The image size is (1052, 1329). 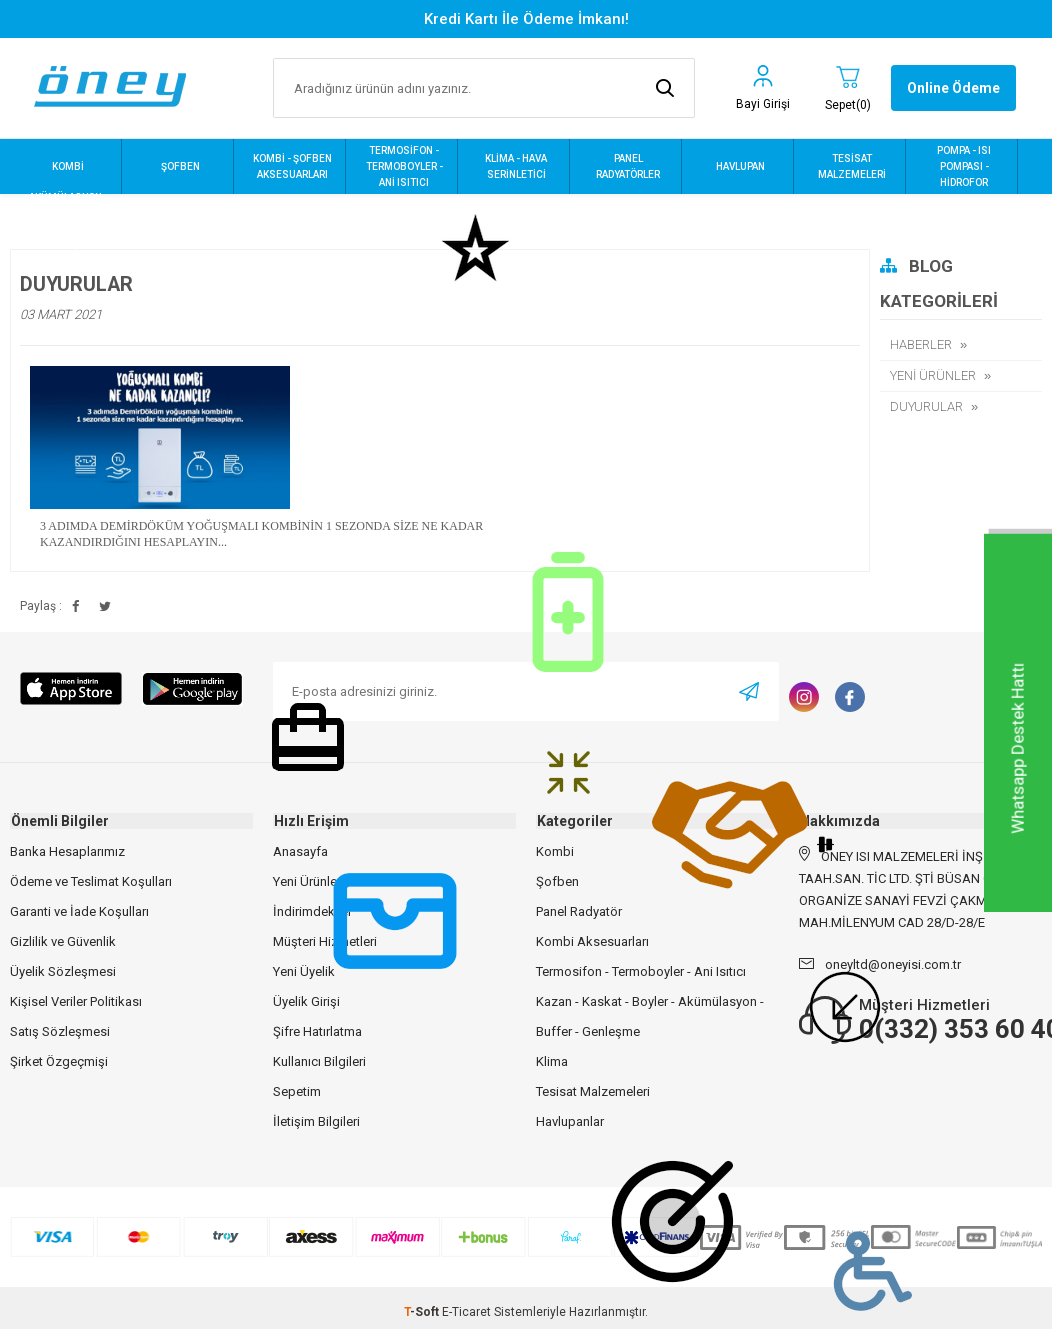 I want to click on indicates wheelchair accessible facilities, so click(x=866, y=1272).